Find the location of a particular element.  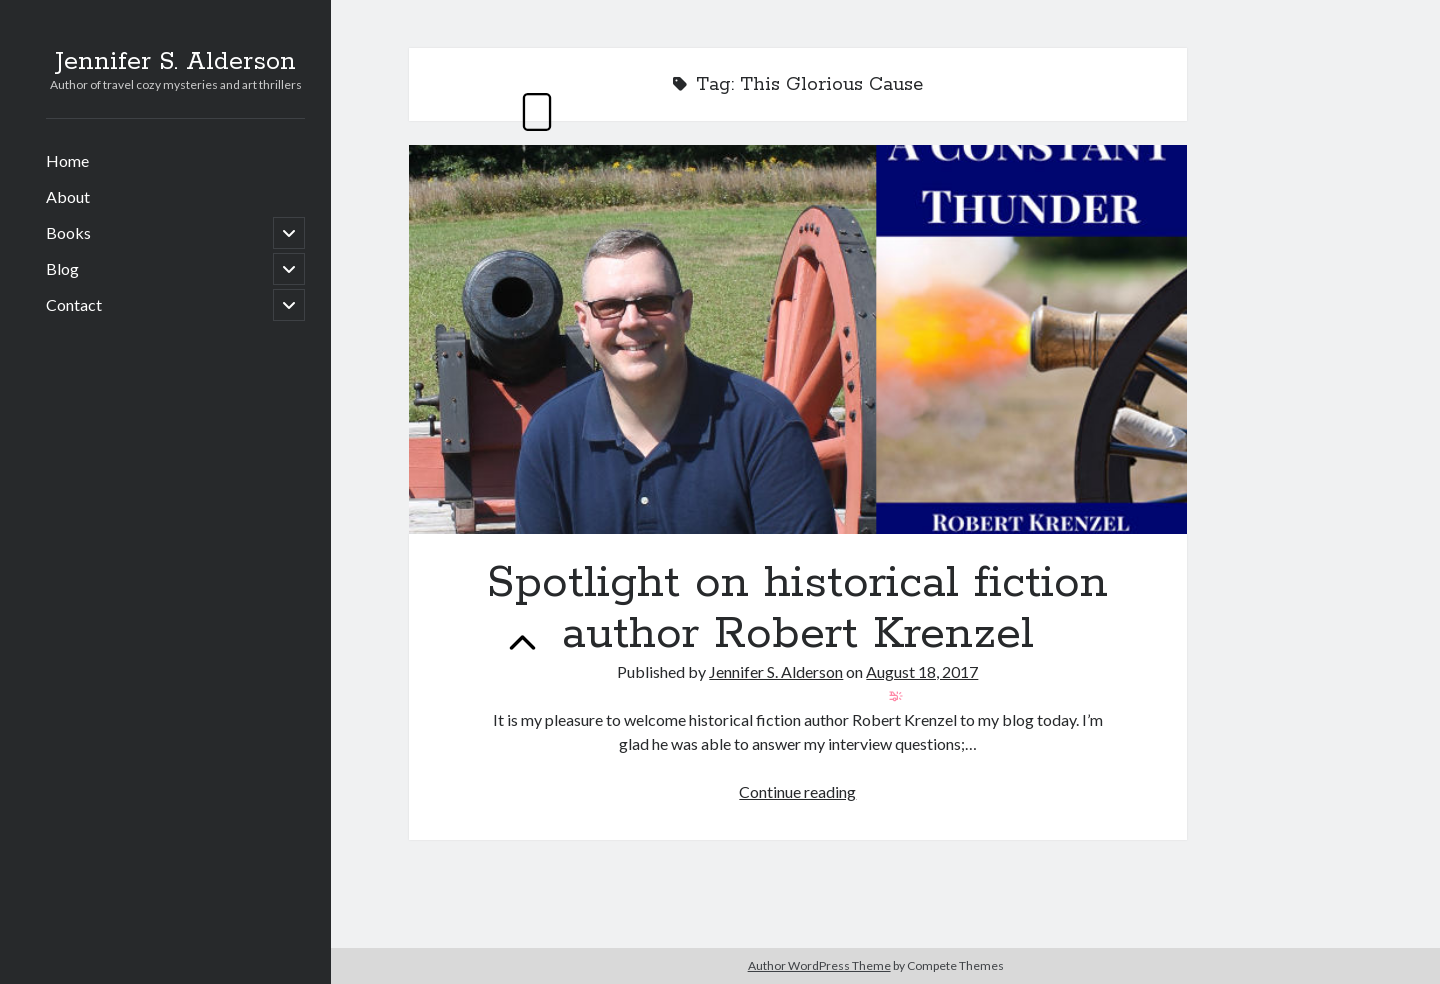

collapse an expanded section is located at coordinates (522, 642).